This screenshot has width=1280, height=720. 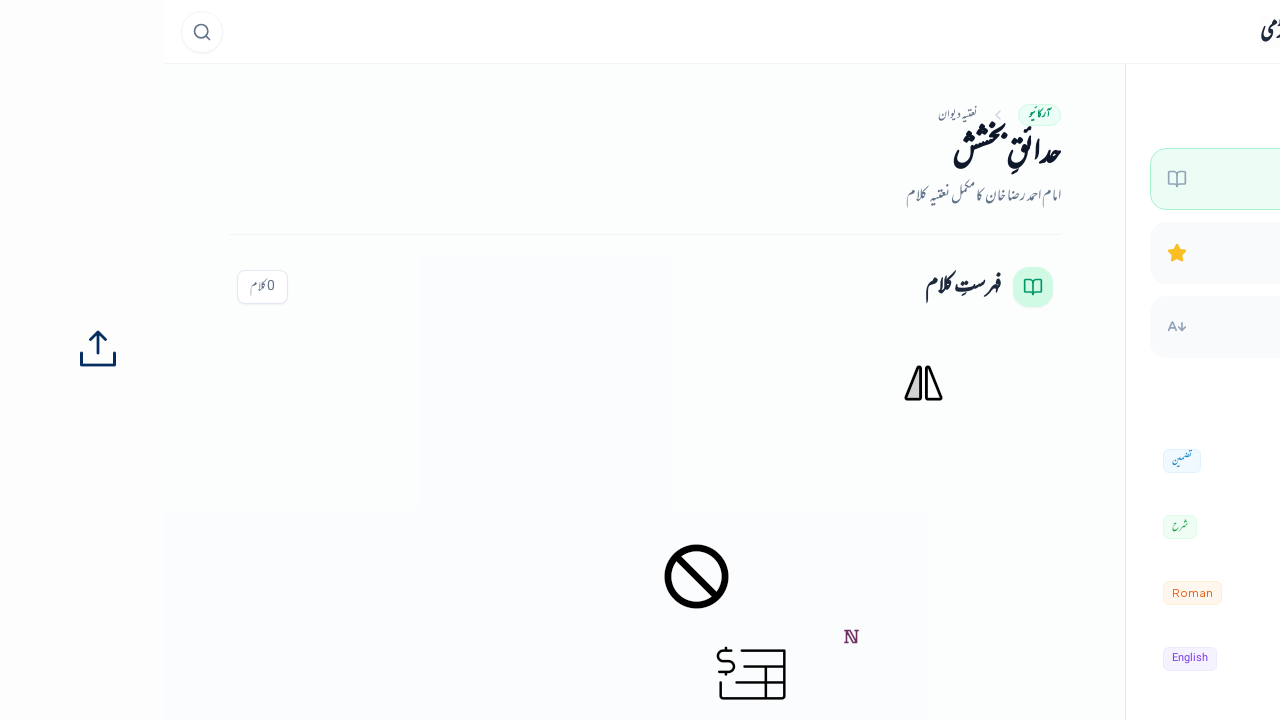 What do you see at coordinates (752, 674) in the screenshot?
I see `view invoice details` at bounding box center [752, 674].